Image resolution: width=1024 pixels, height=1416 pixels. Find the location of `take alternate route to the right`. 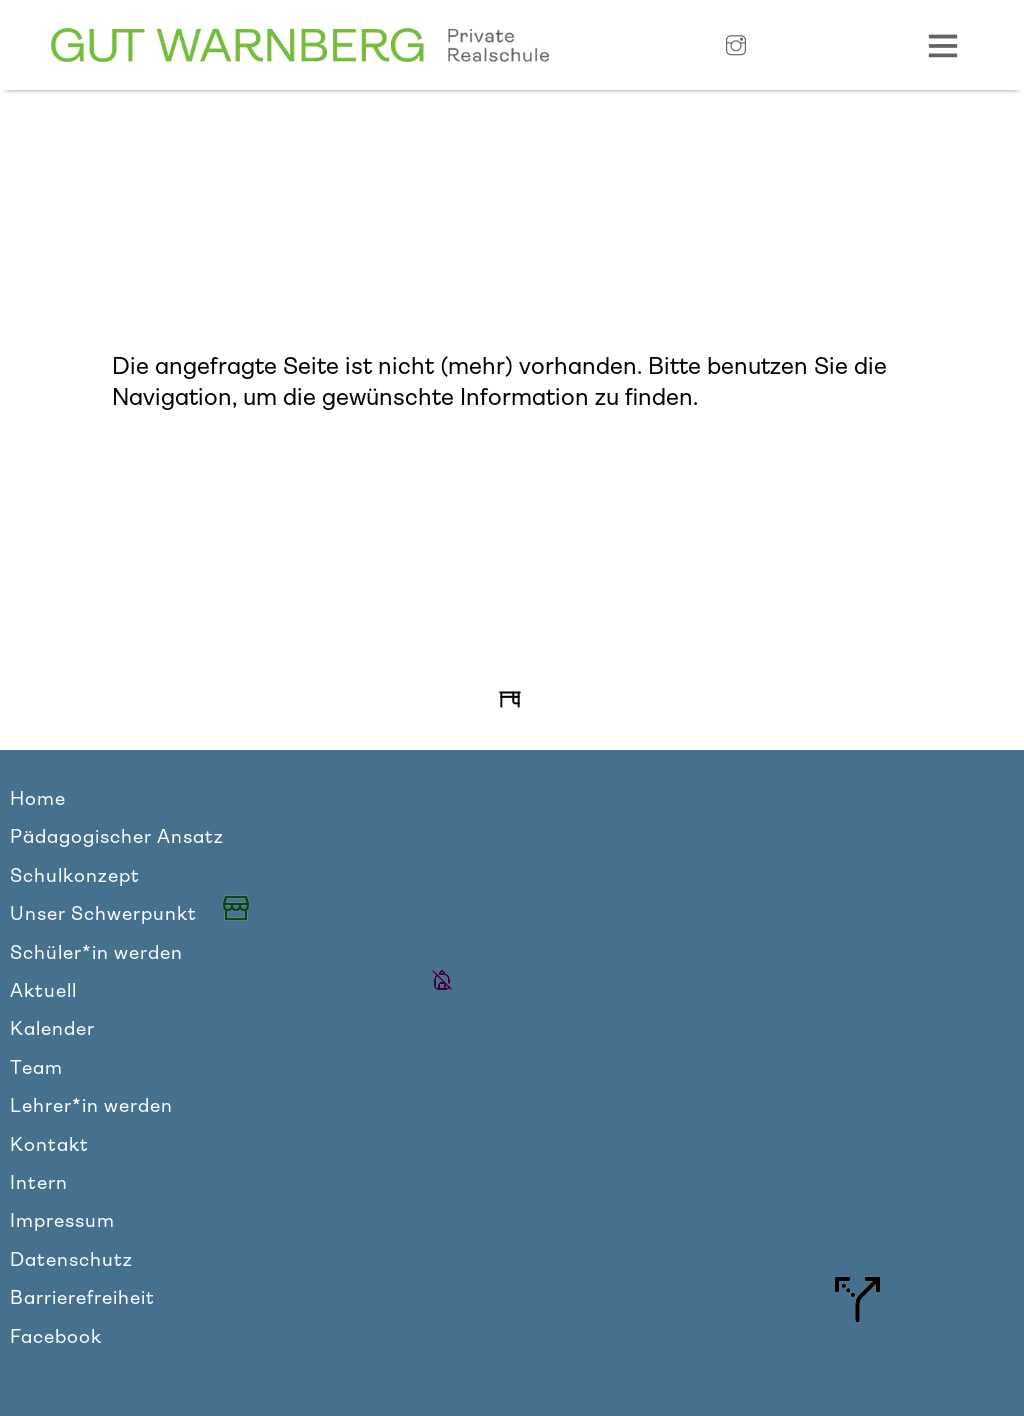

take alternate route to the right is located at coordinates (857, 1299).